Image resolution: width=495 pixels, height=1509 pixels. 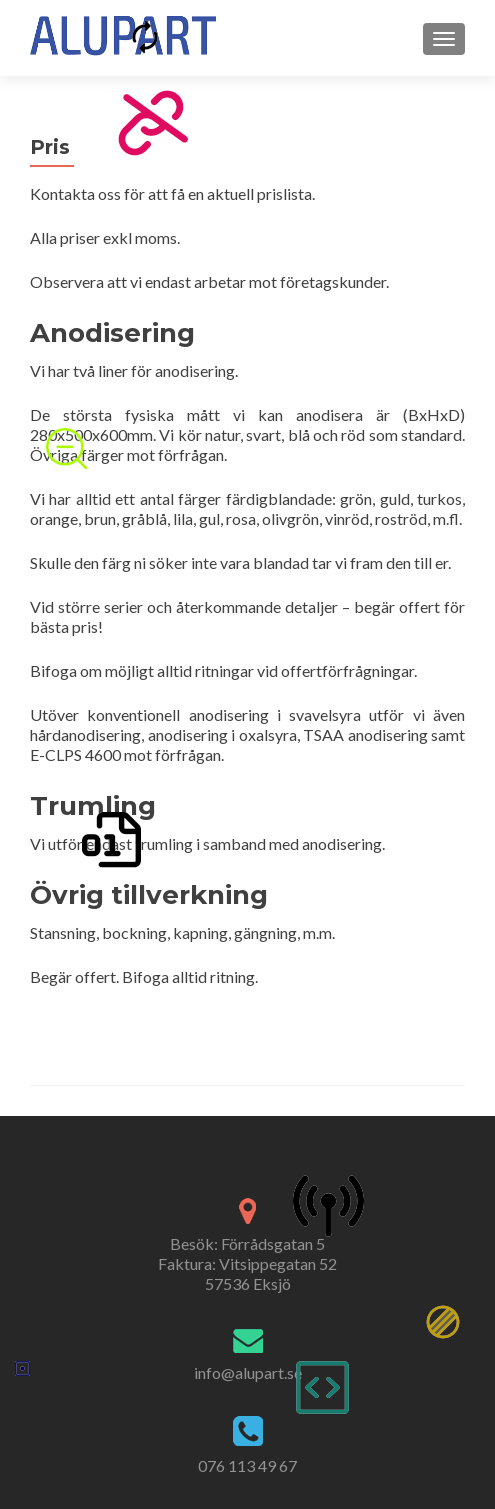 What do you see at coordinates (111, 841) in the screenshot?
I see `view or open a binary file` at bounding box center [111, 841].